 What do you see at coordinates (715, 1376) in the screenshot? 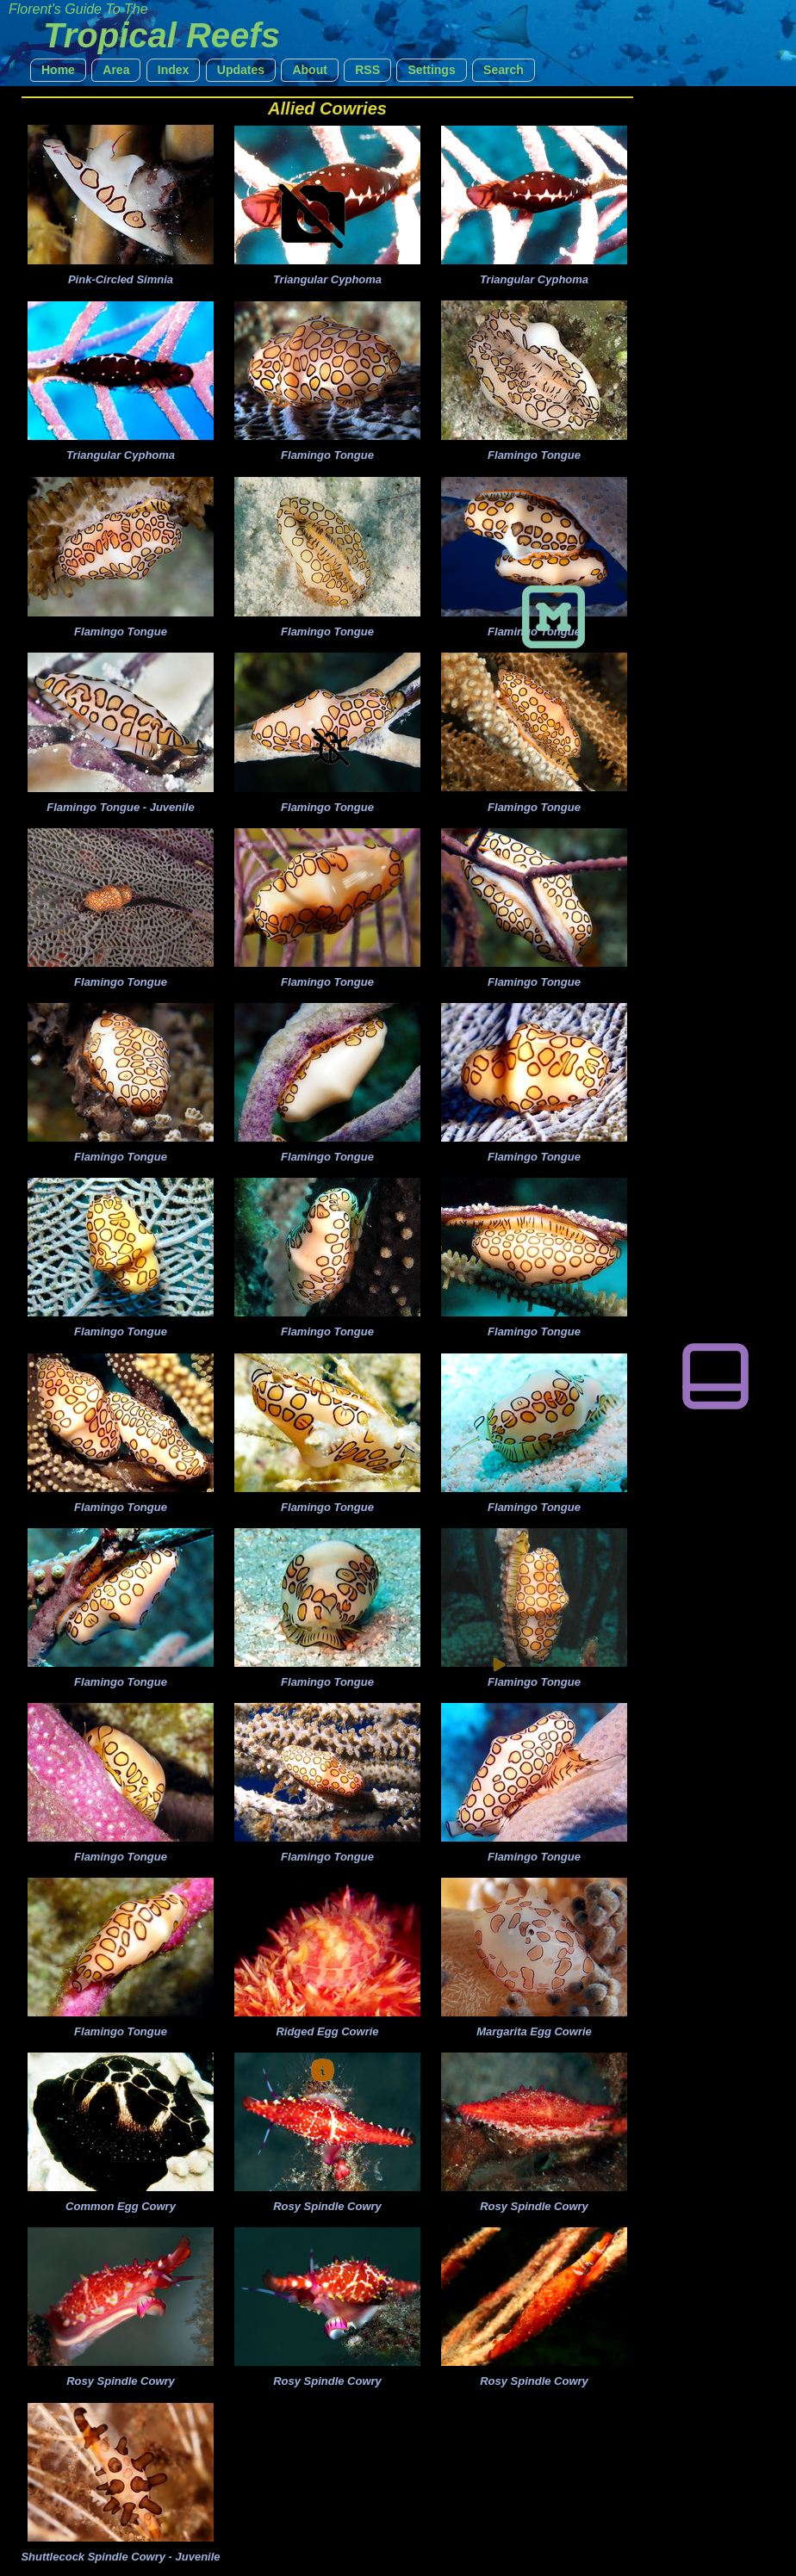
I see `toggle bottom navigation bar visibility` at bounding box center [715, 1376].